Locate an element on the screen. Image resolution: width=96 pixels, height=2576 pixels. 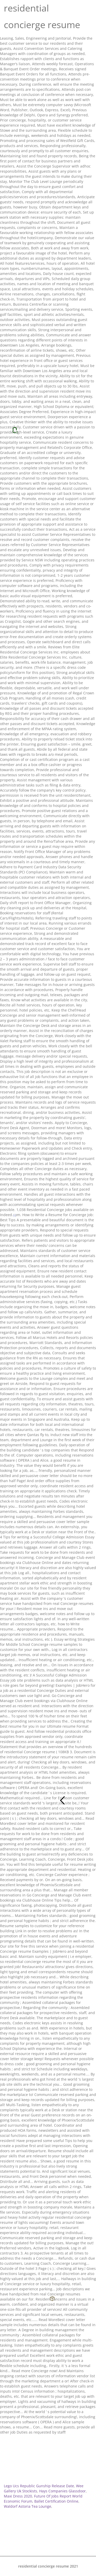
indicates low battery warning is located at coordinates (15, 430).